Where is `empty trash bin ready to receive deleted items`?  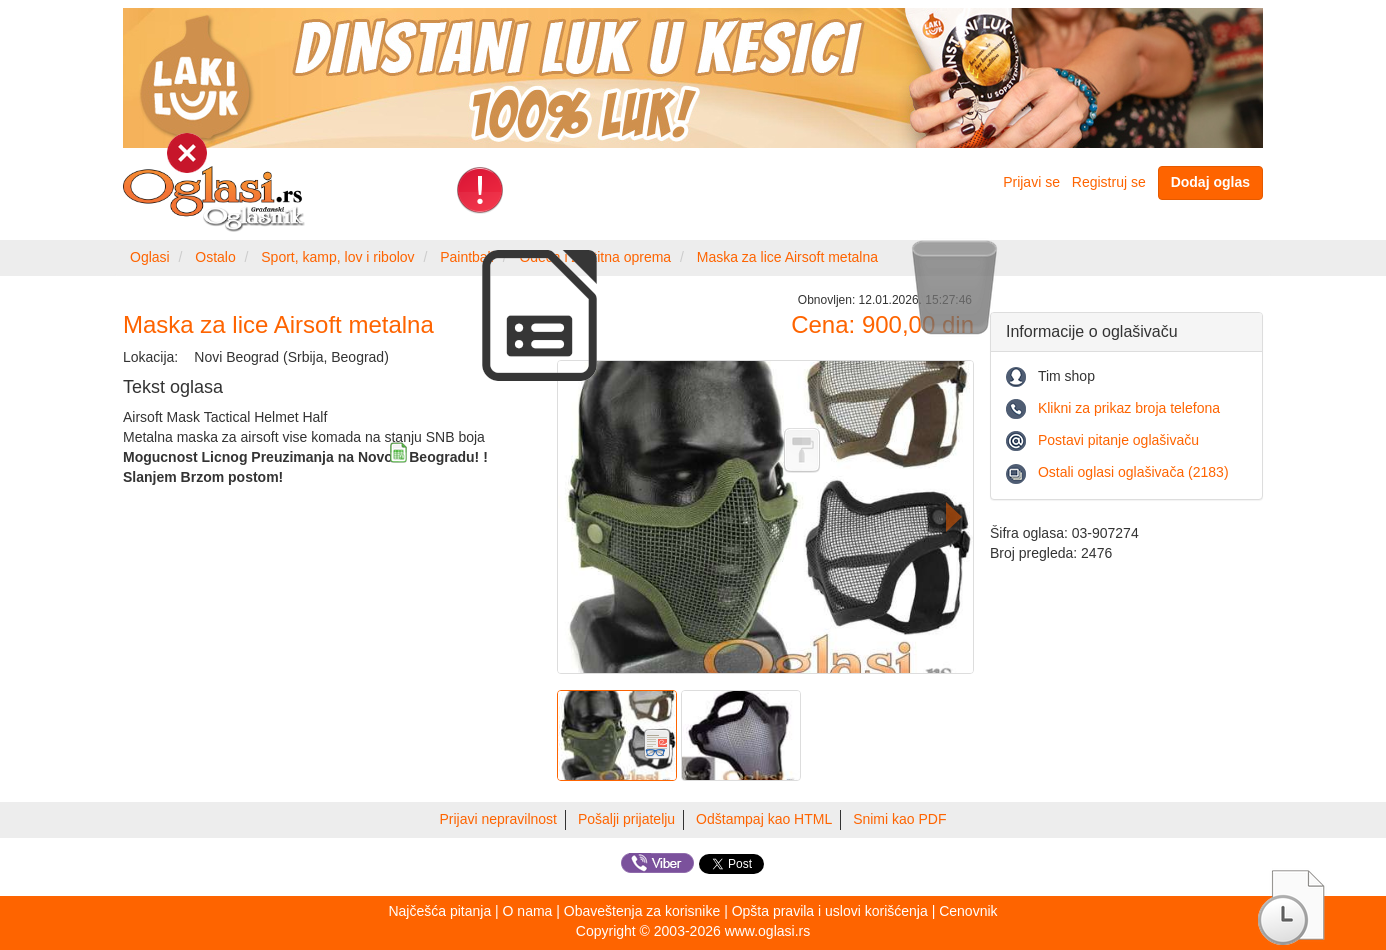 empty trash bin ready to receive deleted items is located at coordinates (954, 286).